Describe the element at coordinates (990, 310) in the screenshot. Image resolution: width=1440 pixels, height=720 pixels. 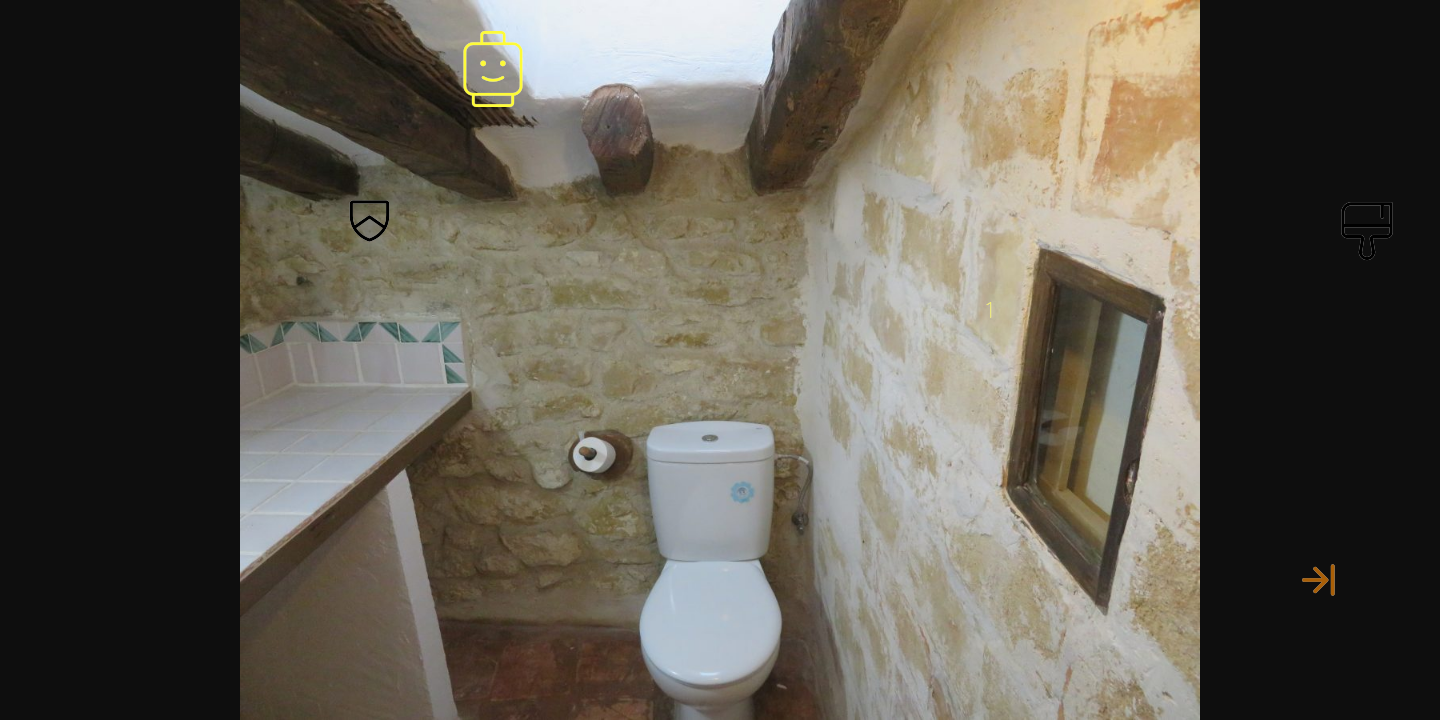
I see `indicates first place or top ranking` at that location.